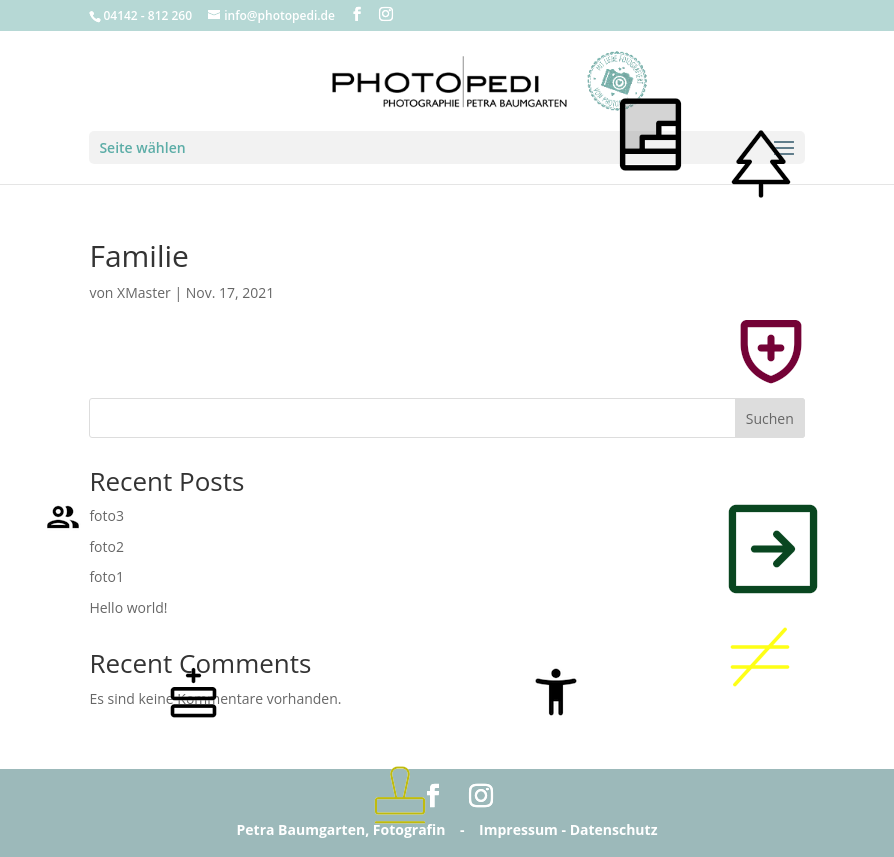 The width and height of the screenshot is (894, 857). I want to click on add a new row at the top, so click(193, 696).